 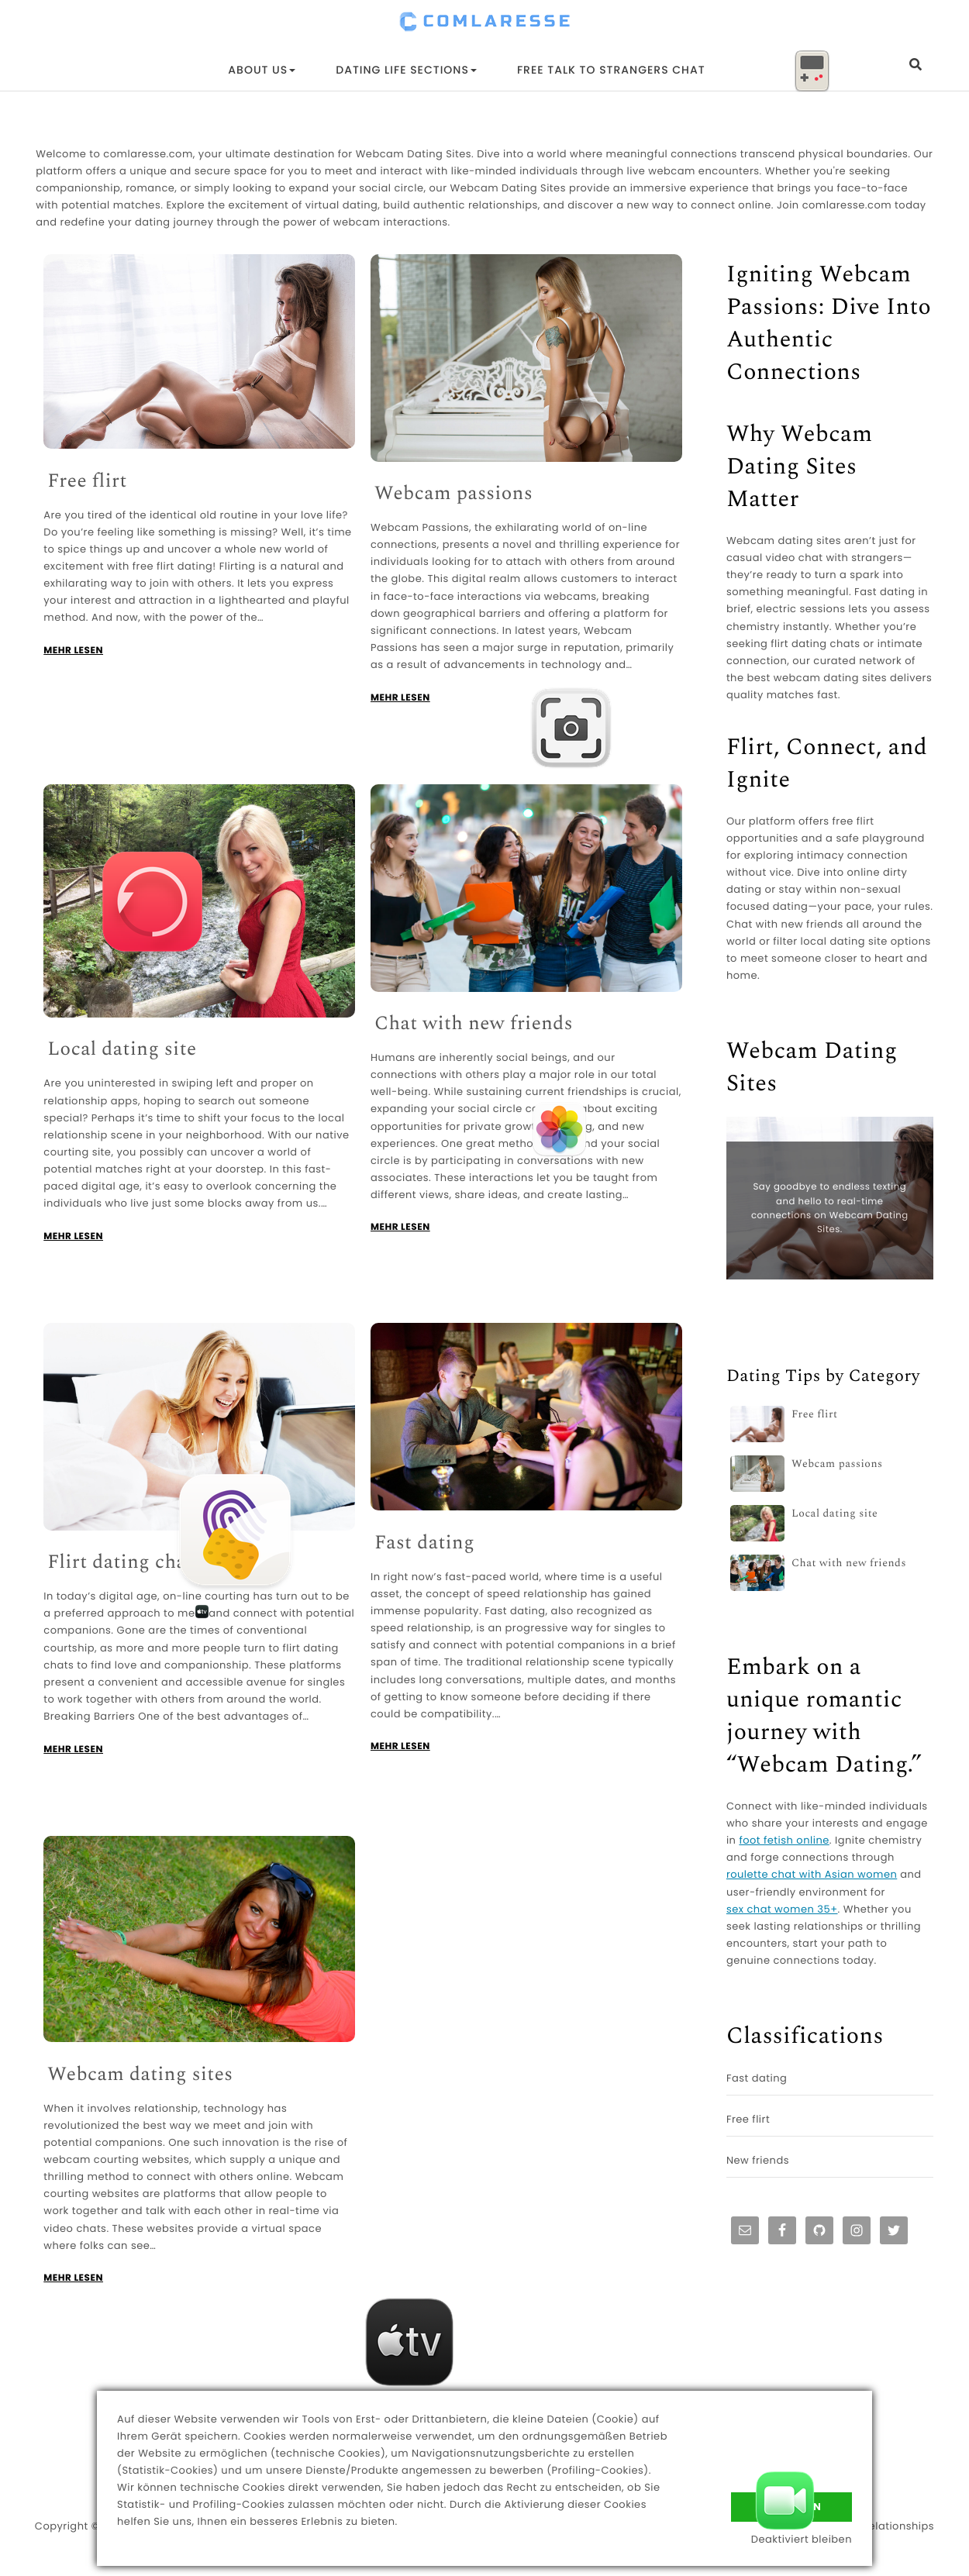 I want to click on open the Photos app, so click(x=559, y=1128).